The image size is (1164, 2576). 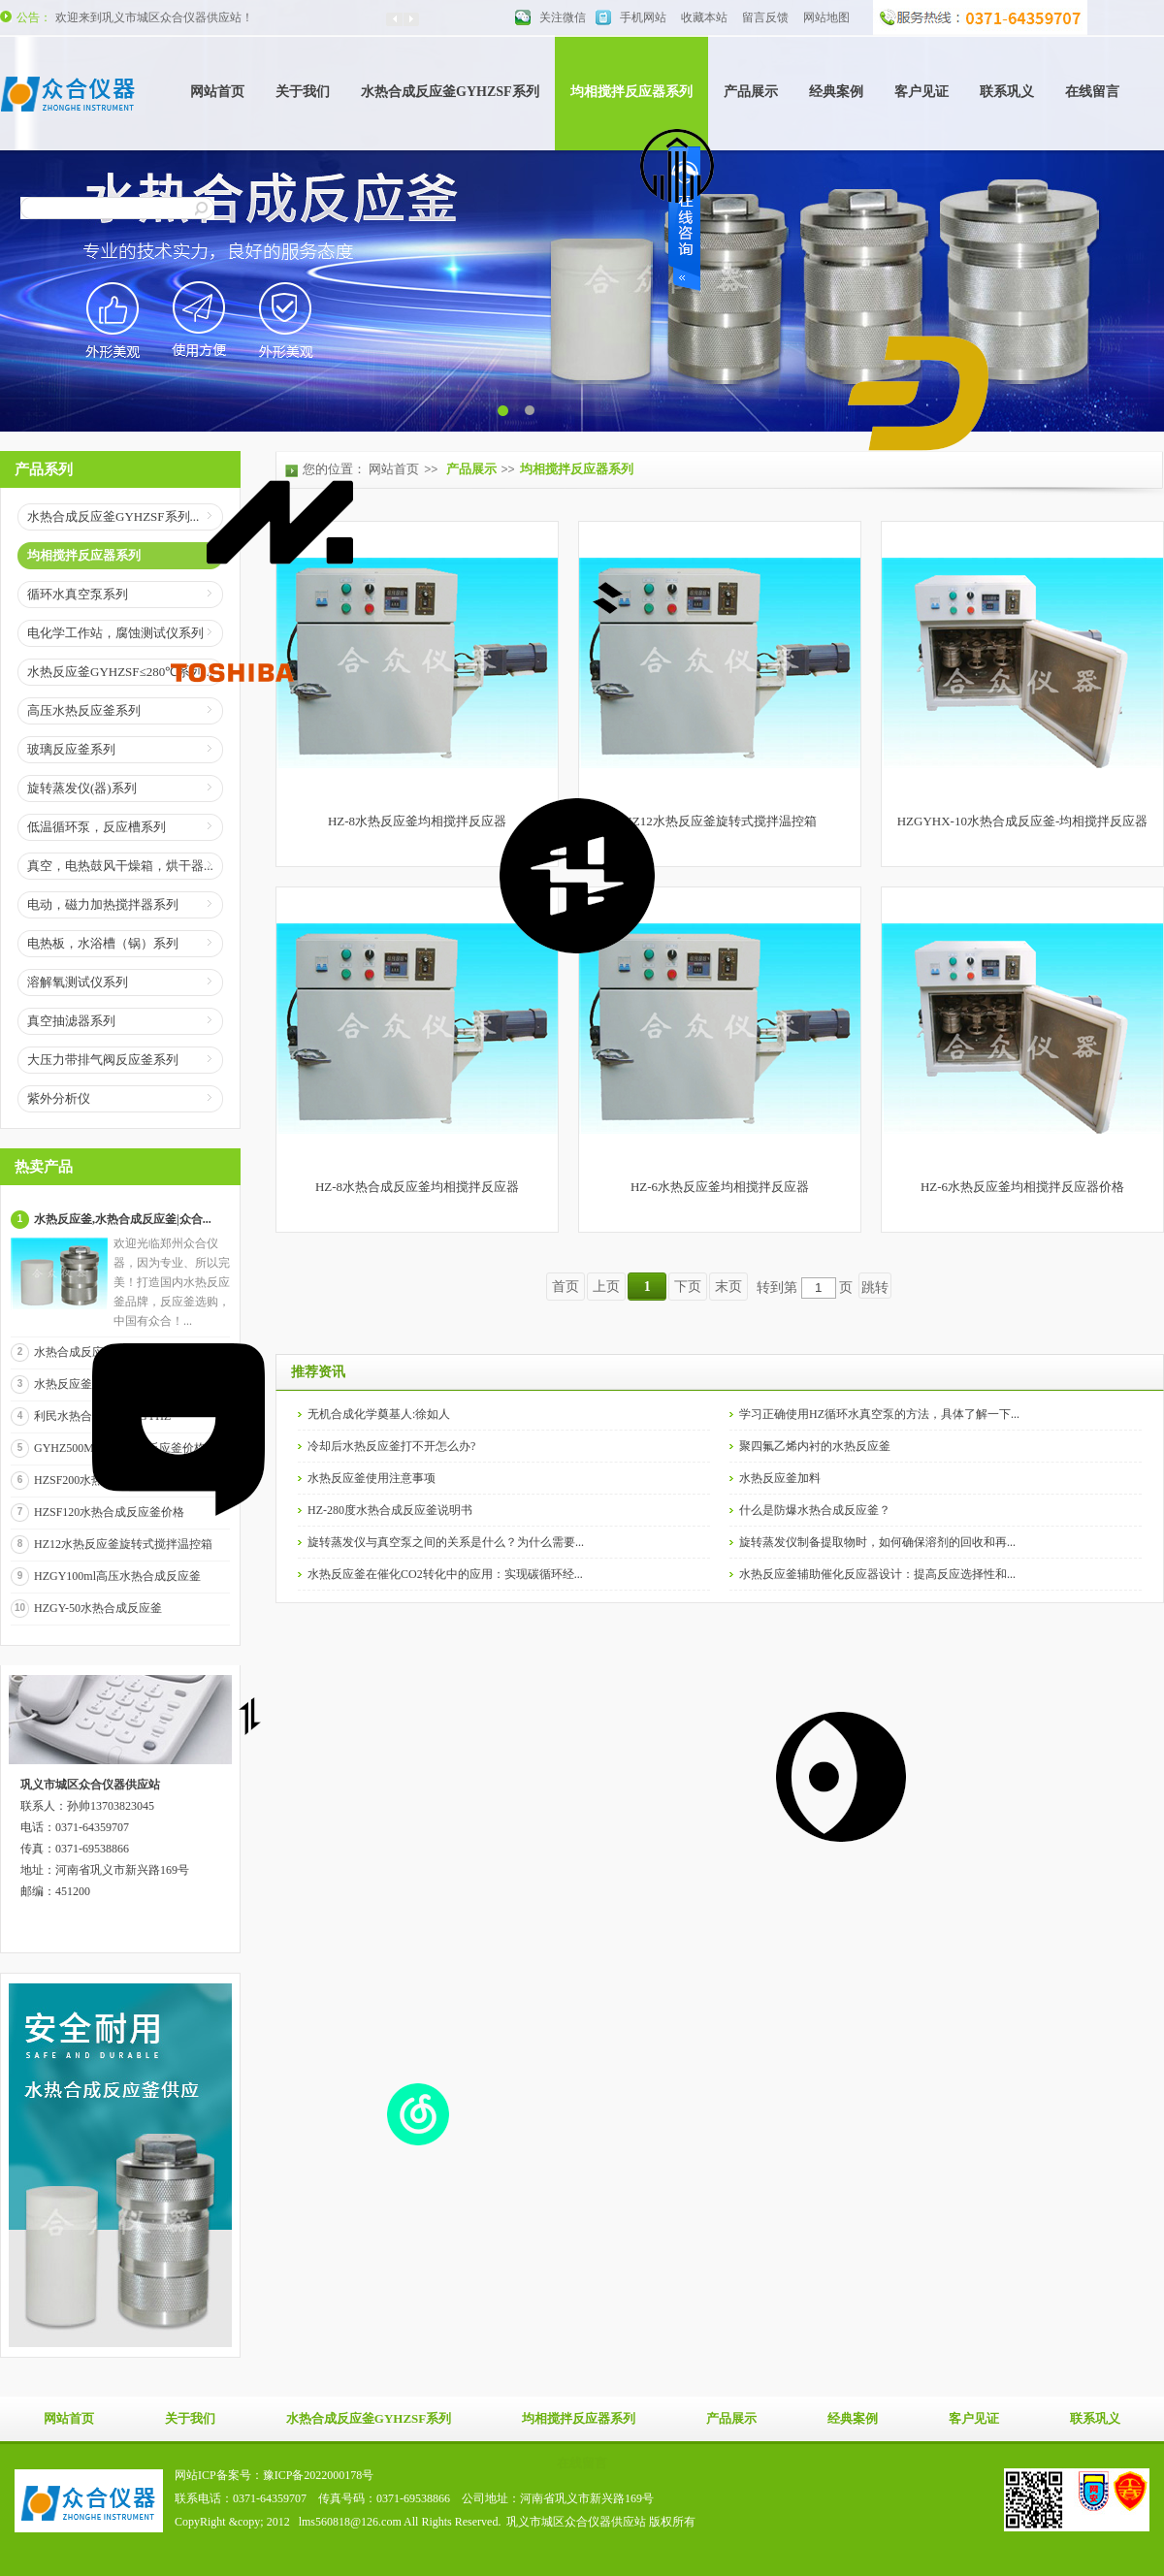 I want to click on open the Answer Q&A platform, so click(x=178, y=1430).